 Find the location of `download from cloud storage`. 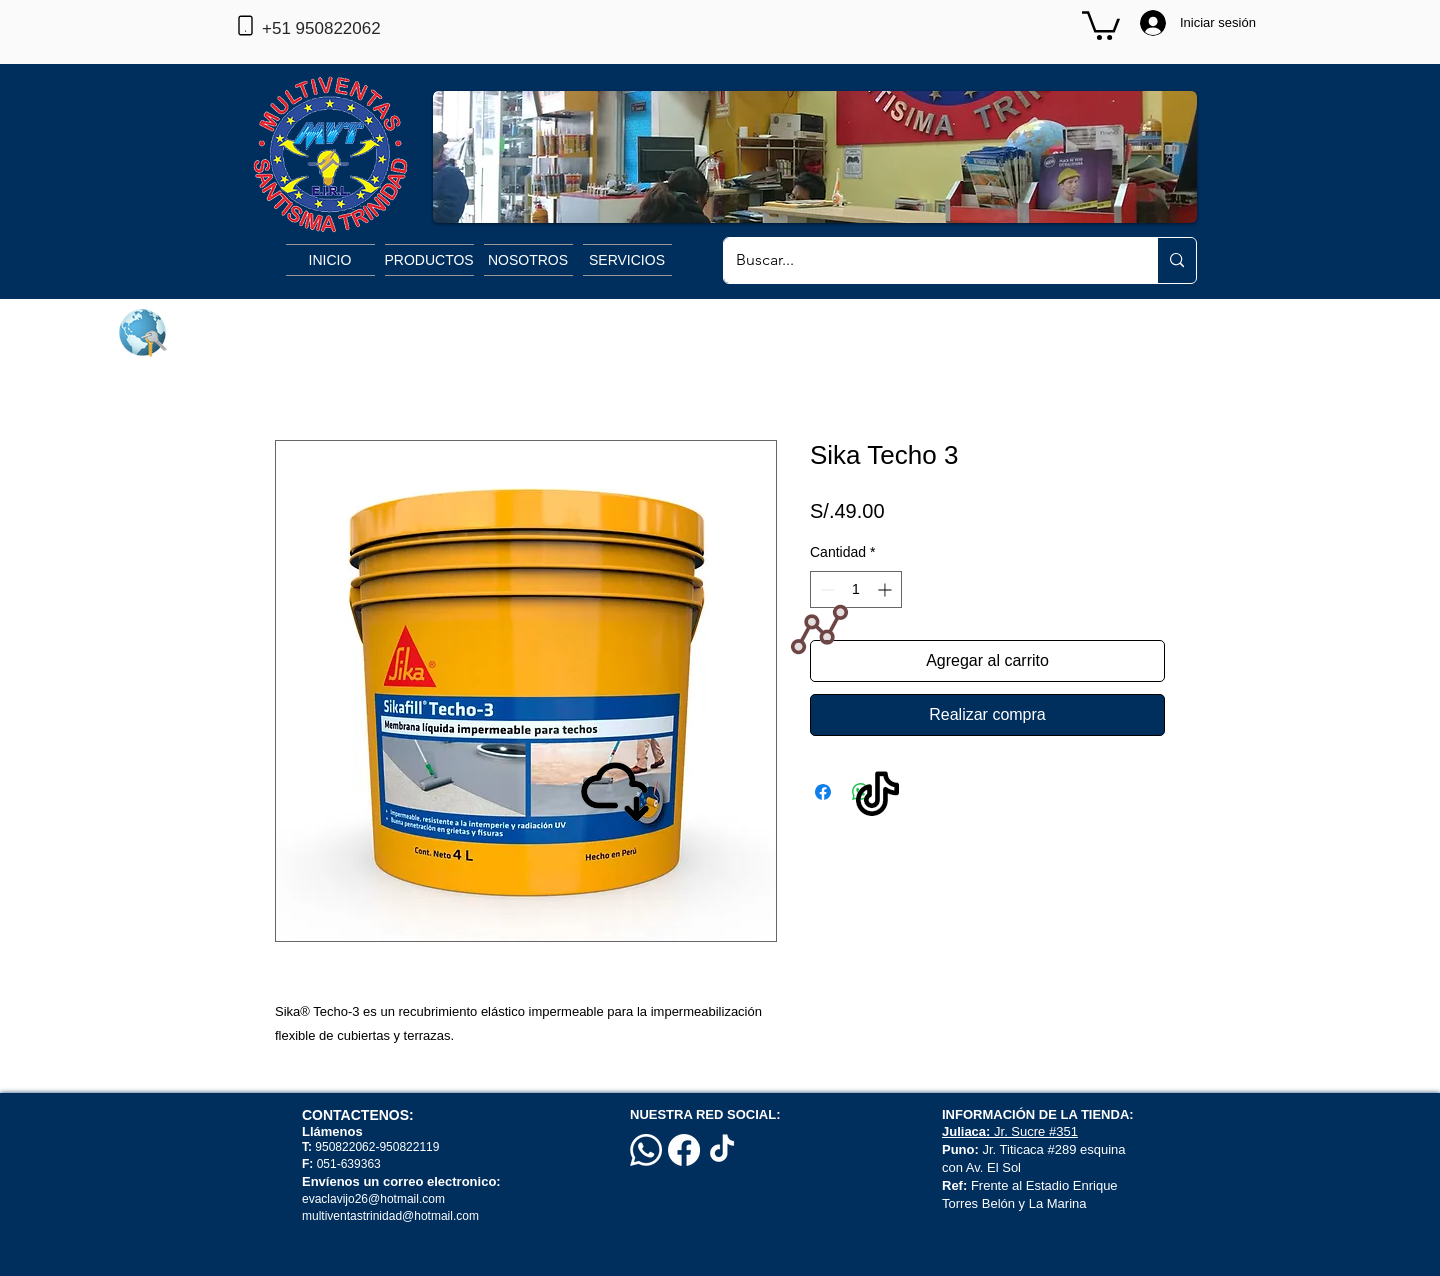

download from cloud storage is located at coordinates (615, 787).